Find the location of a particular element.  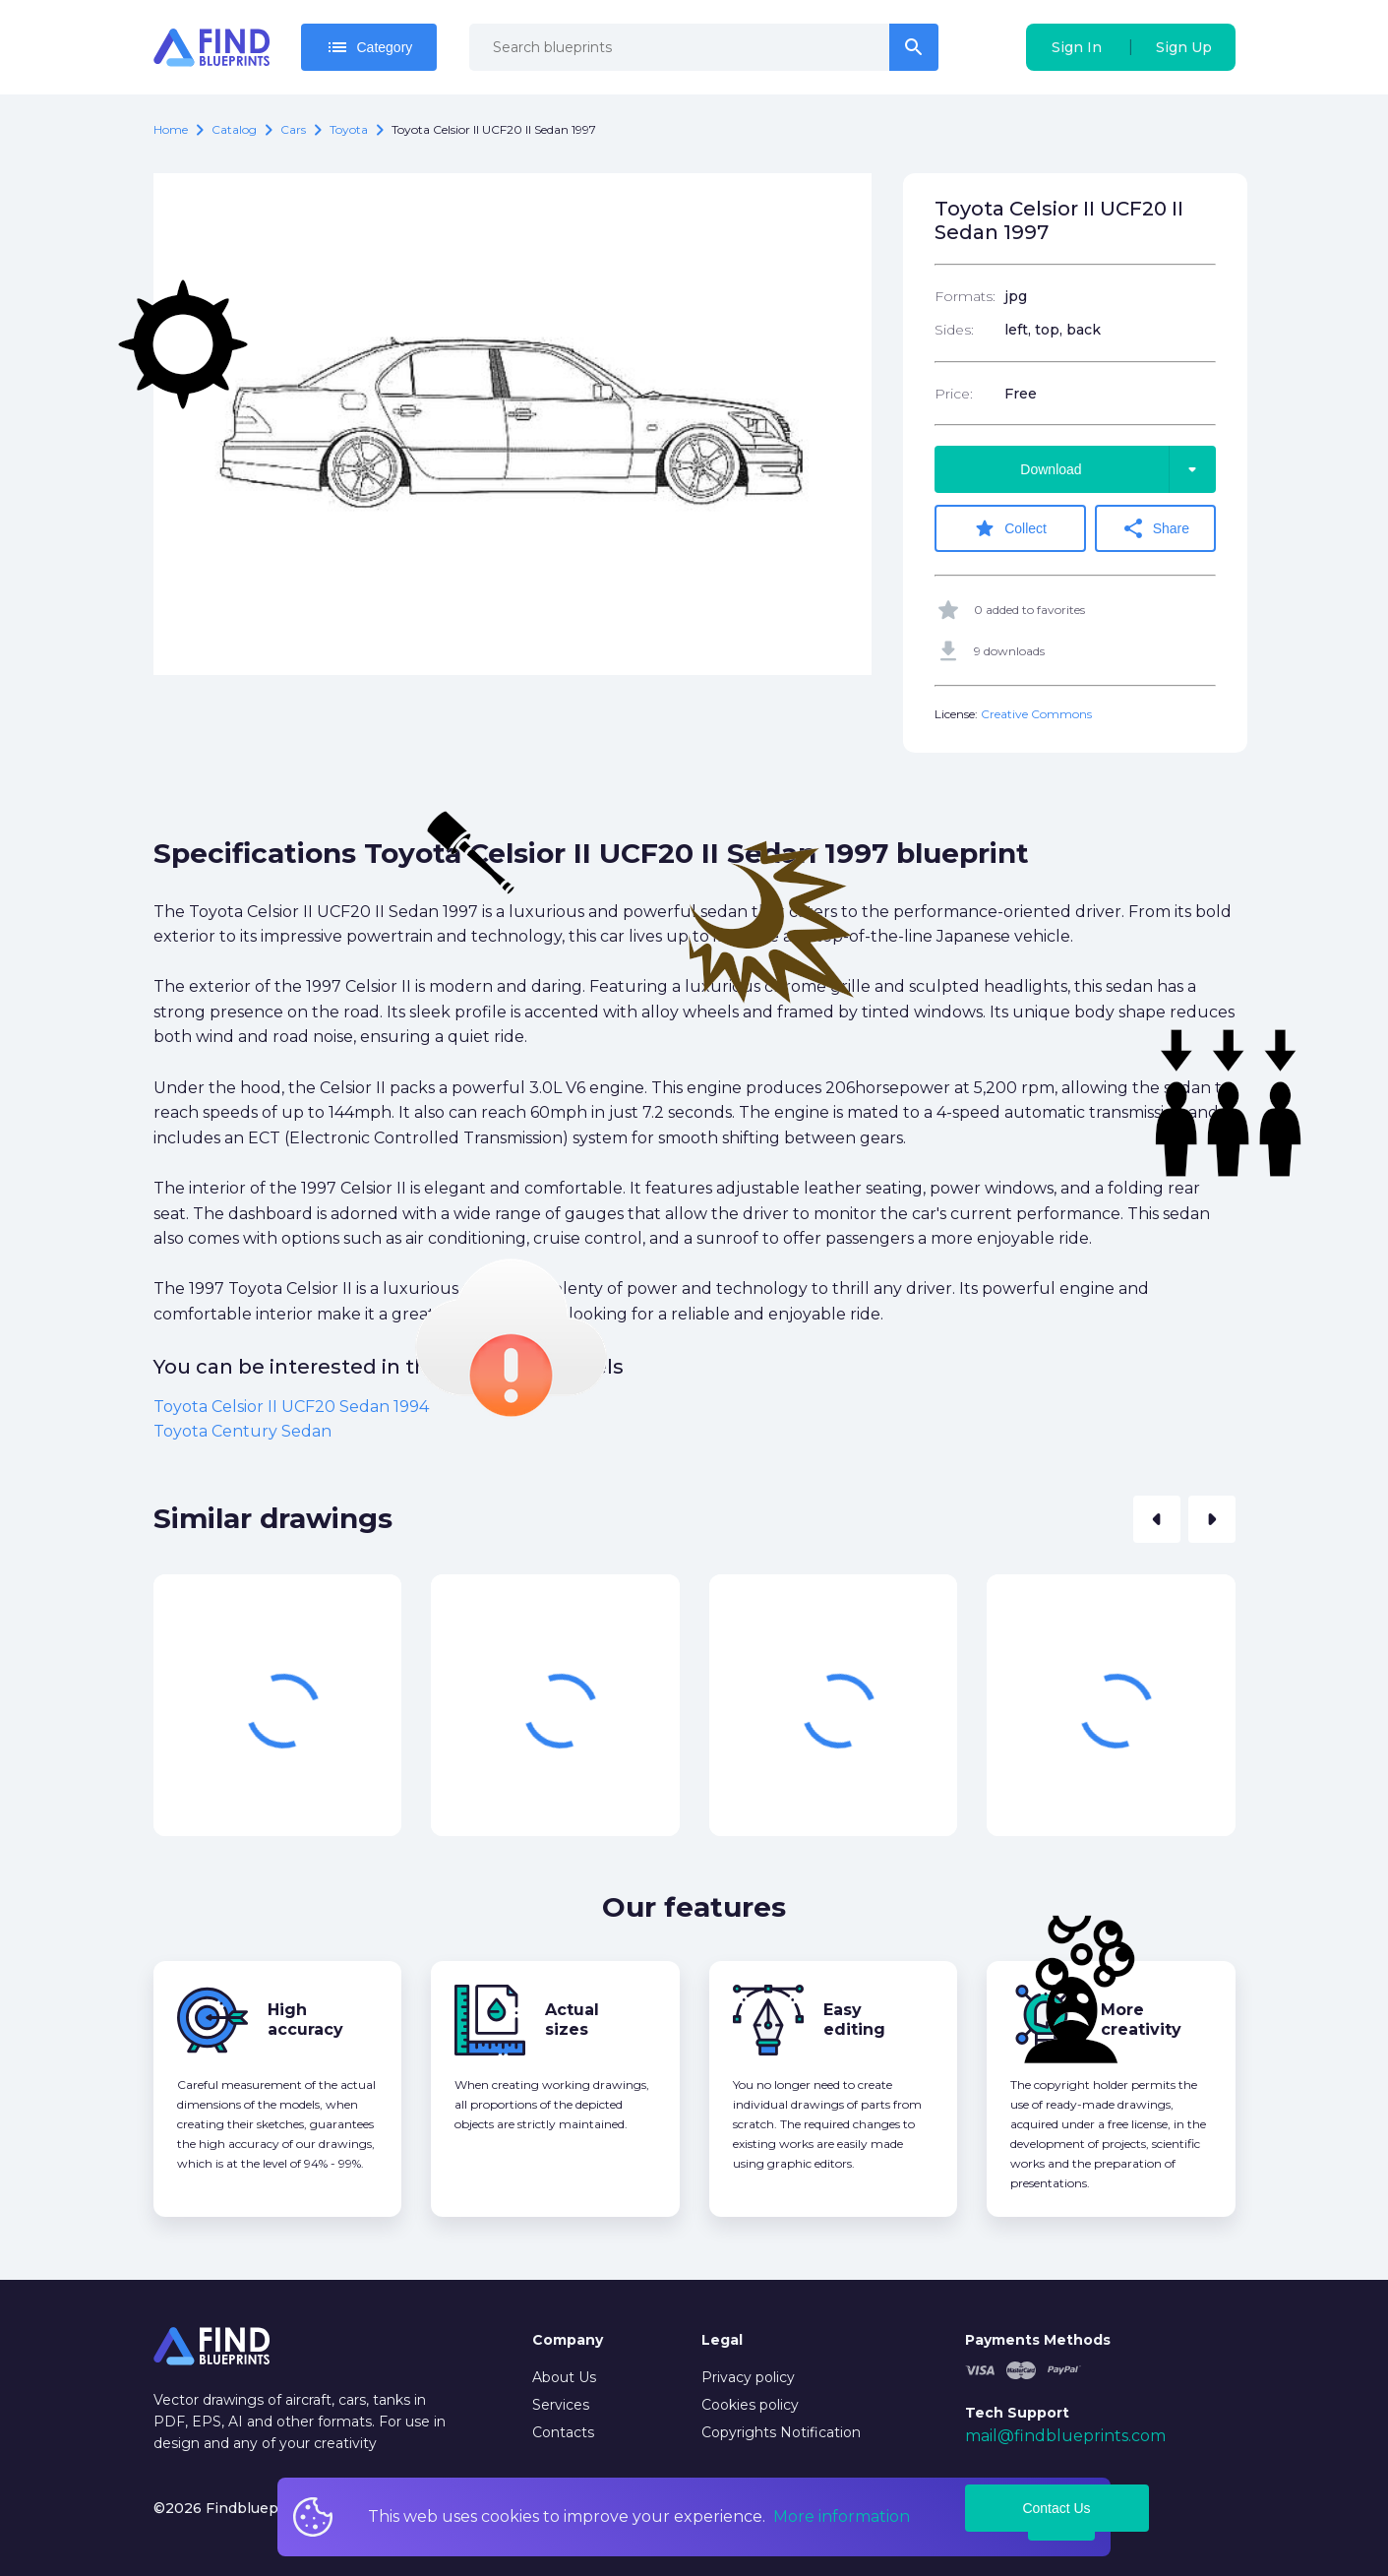

severe weather alert notification is located at coordinates (511, 1337).